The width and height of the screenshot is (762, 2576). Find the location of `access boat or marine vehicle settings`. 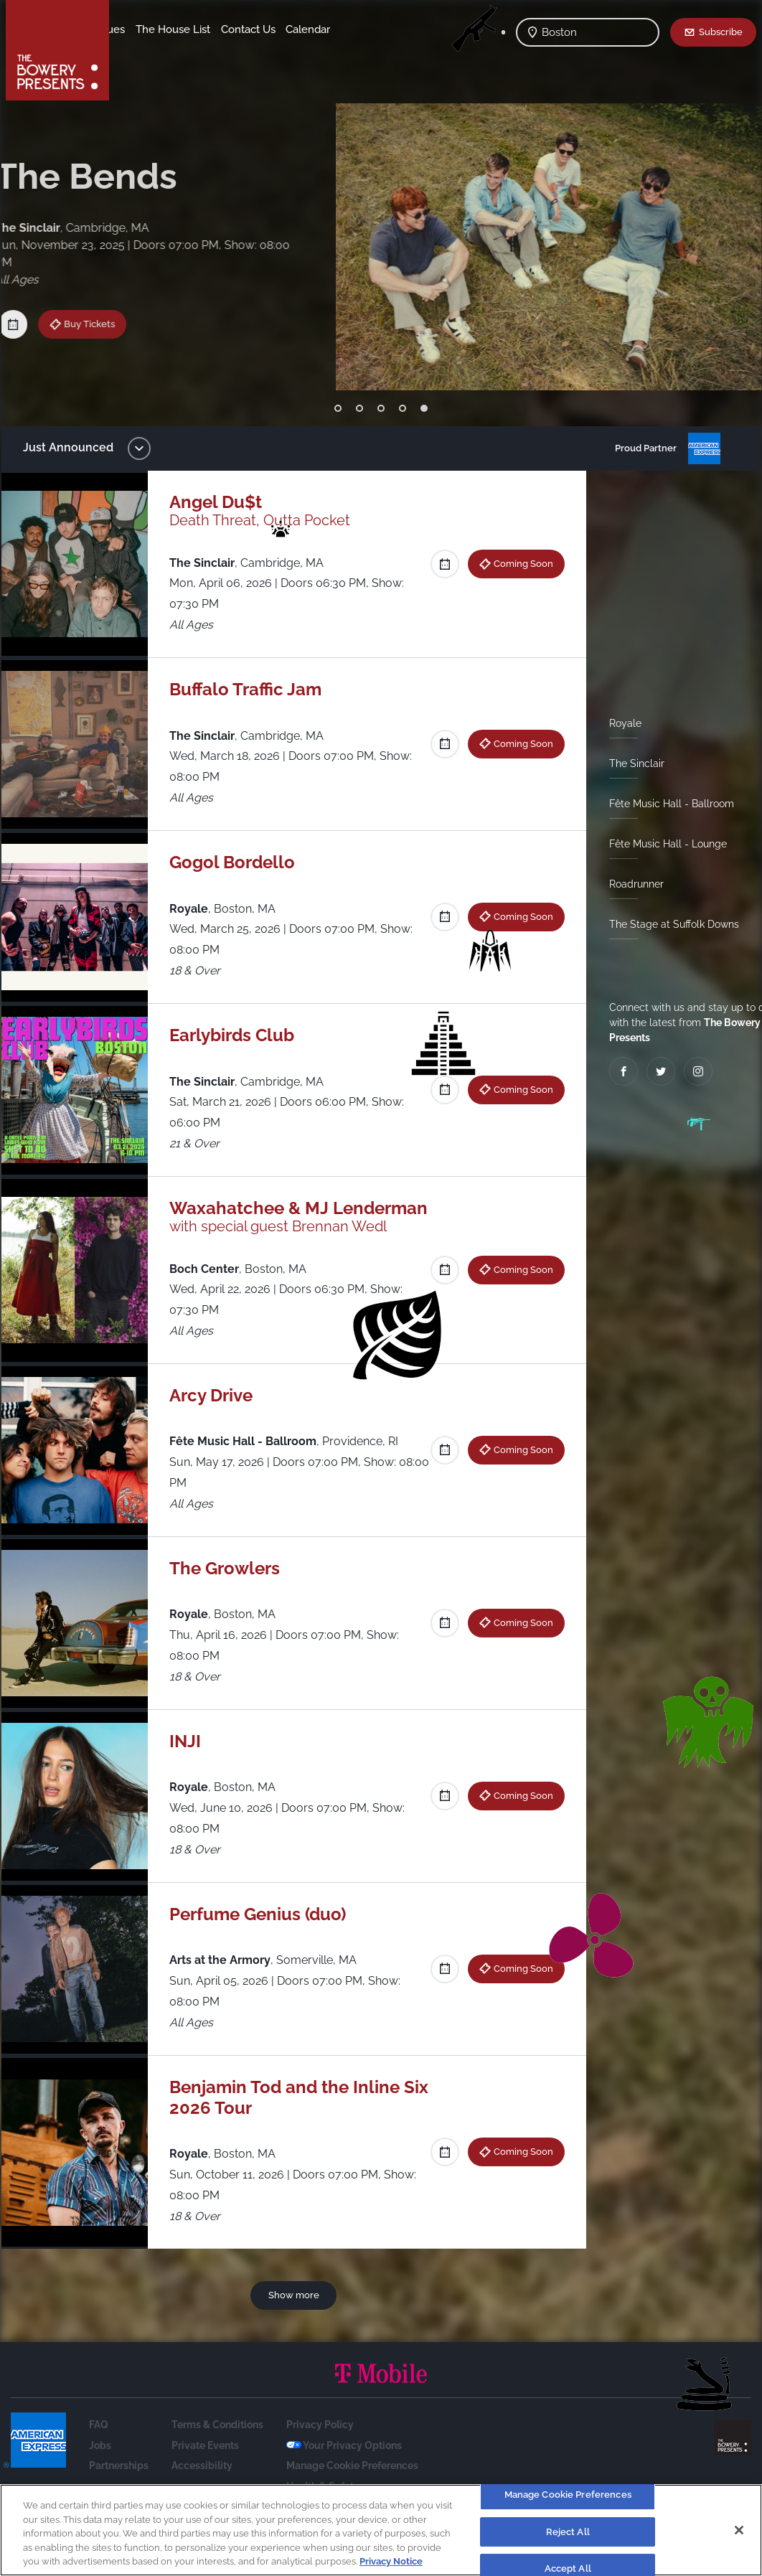

access boat or marine vehicle settings is located at coordinates (591, 1935).